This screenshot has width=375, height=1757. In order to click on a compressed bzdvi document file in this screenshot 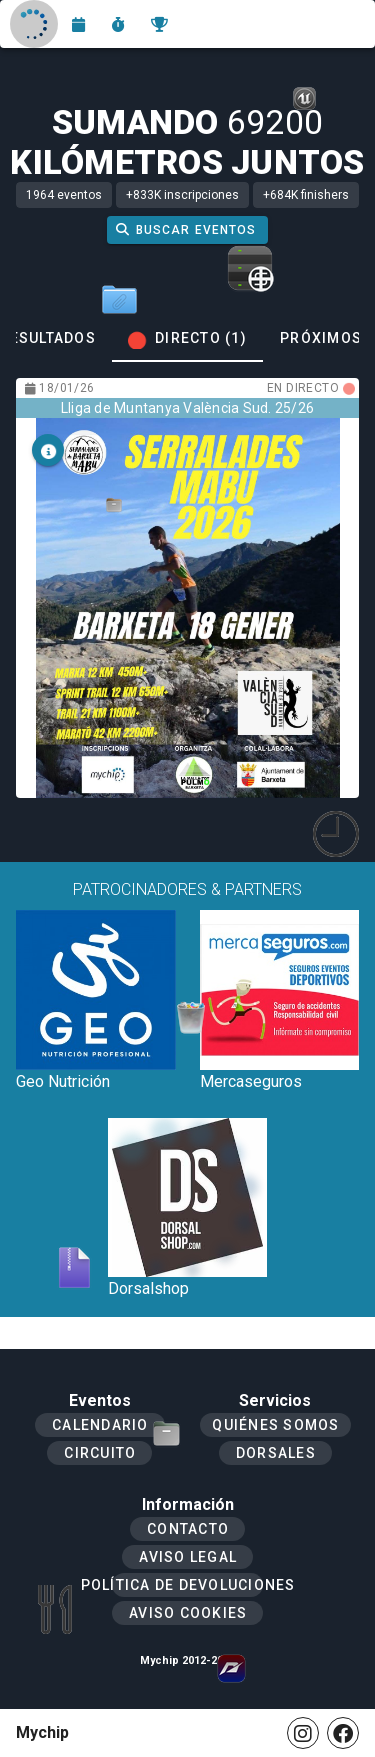, I will do `click(74, 1268)`.